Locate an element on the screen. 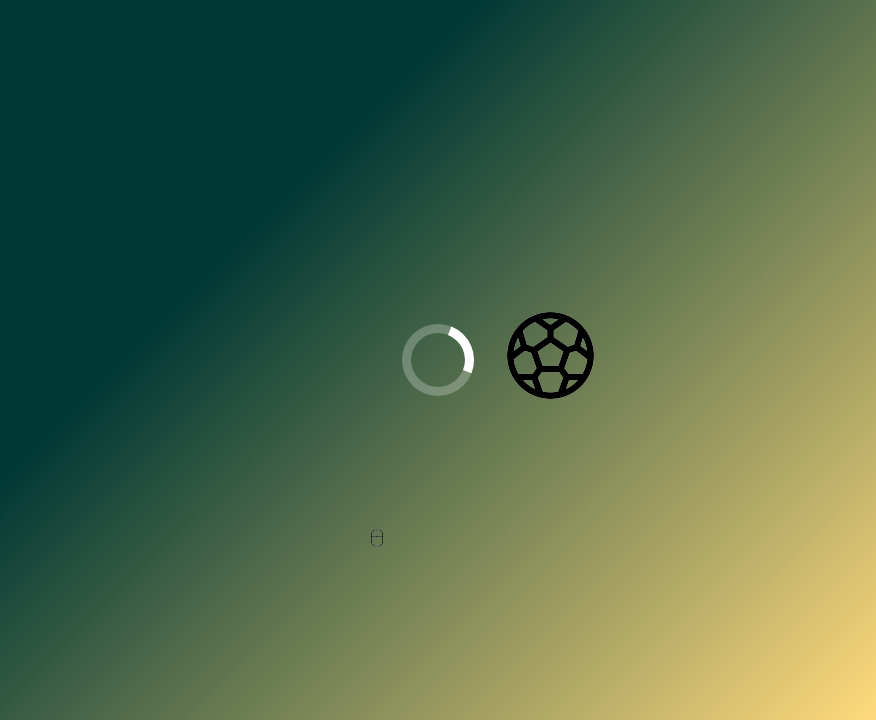 This screenshot has height=720, width=876. adjust mouse or pointer settings is located at coordinates (377, 538).